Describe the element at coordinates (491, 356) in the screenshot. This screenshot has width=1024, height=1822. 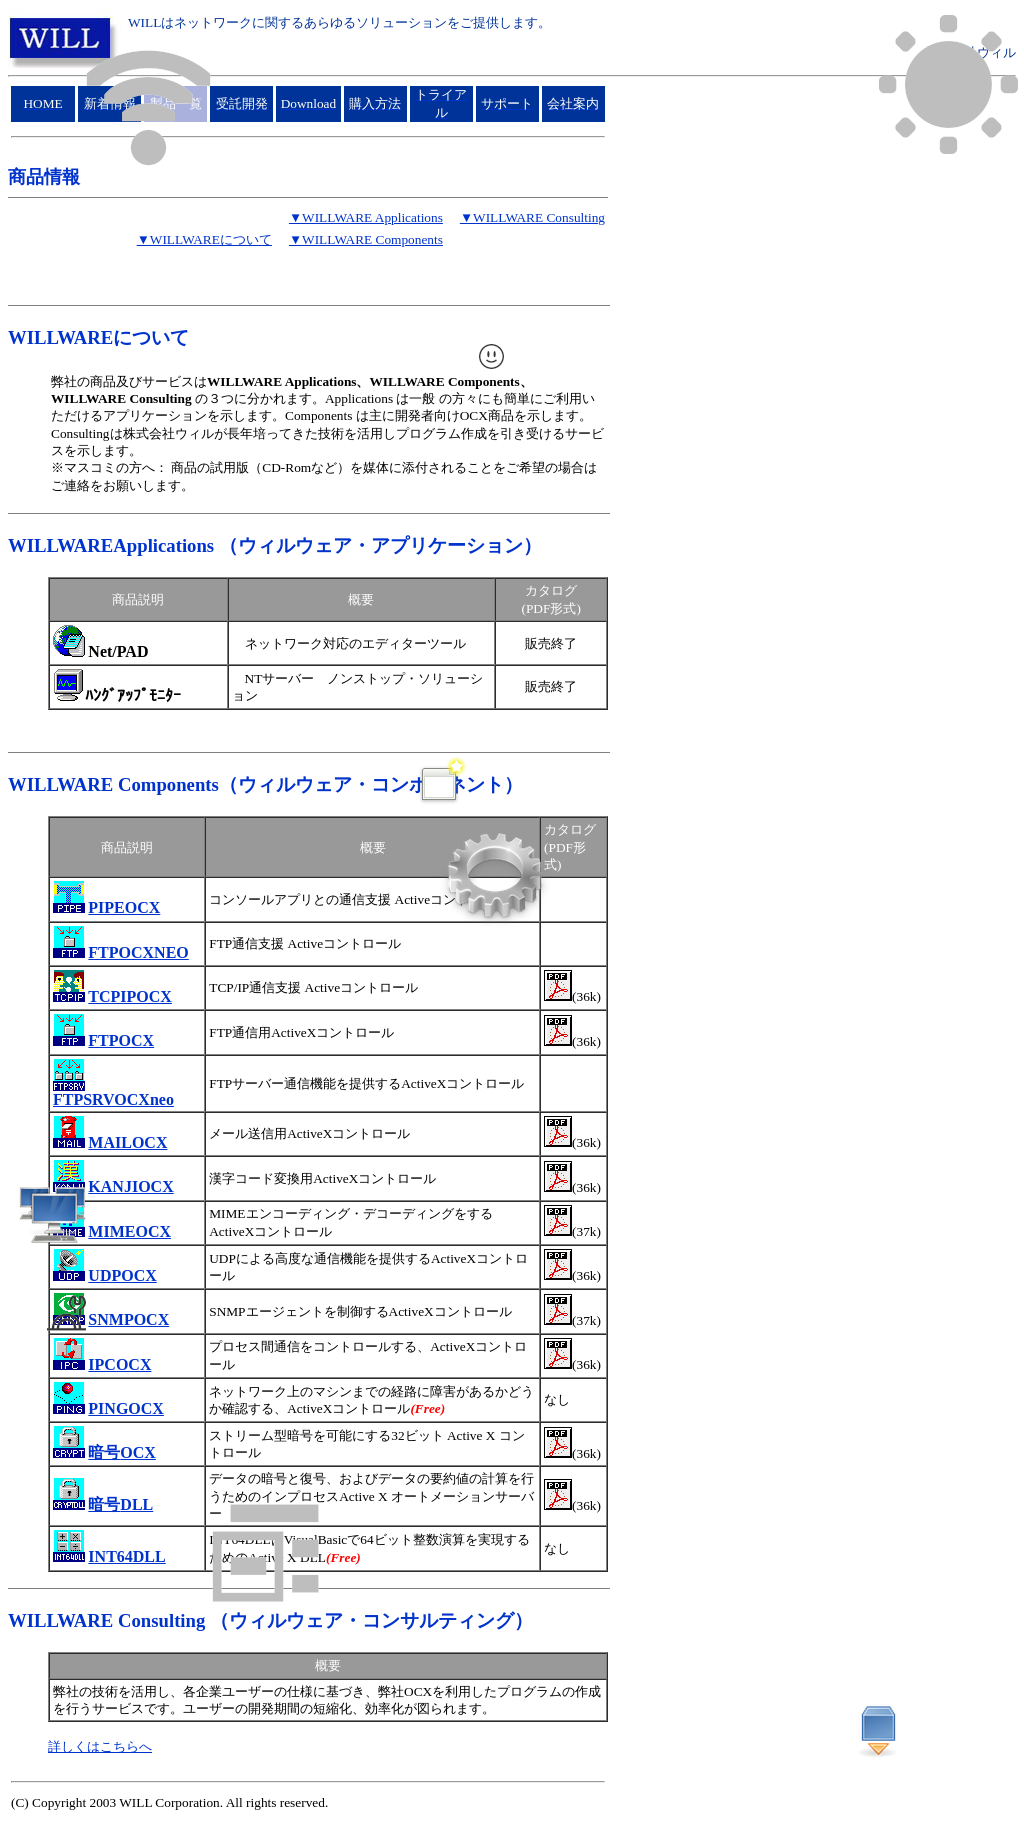
I see `access people and smiley emoji category` at that location.